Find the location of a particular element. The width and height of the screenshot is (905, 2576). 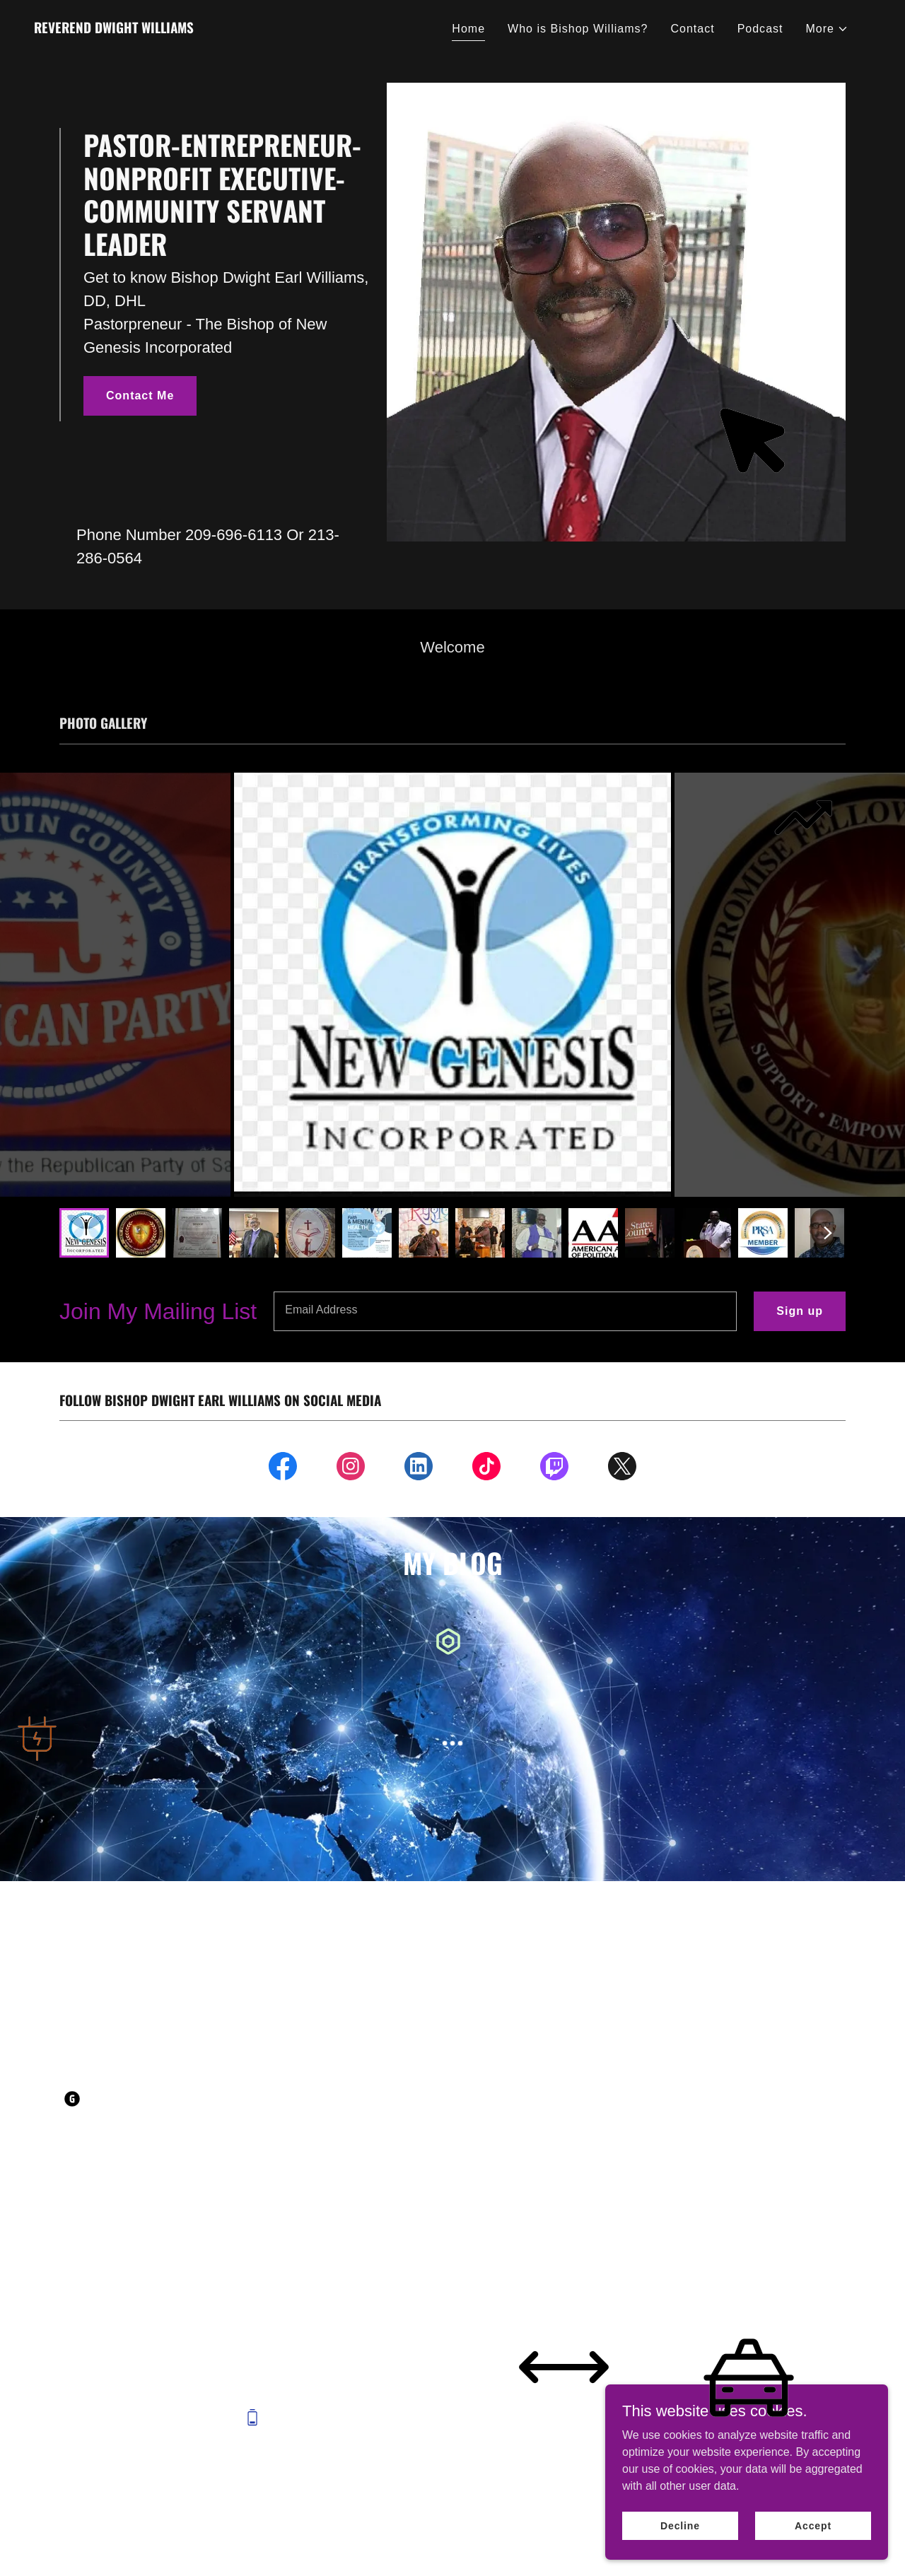

google account or service indicator is located at coordinates (72, 2099).